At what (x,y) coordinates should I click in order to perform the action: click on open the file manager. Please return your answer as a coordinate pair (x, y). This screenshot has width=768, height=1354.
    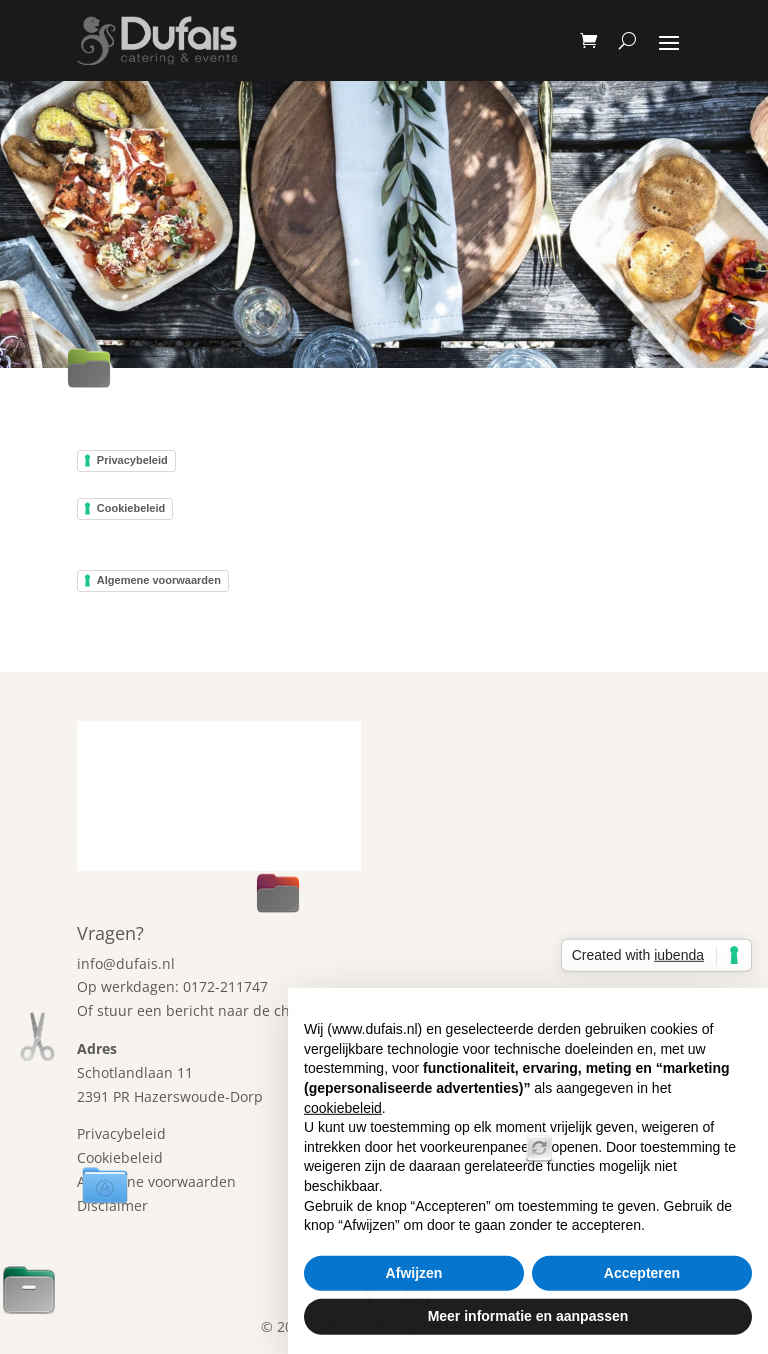
    Looking at the image, I should click on (29, 1290).